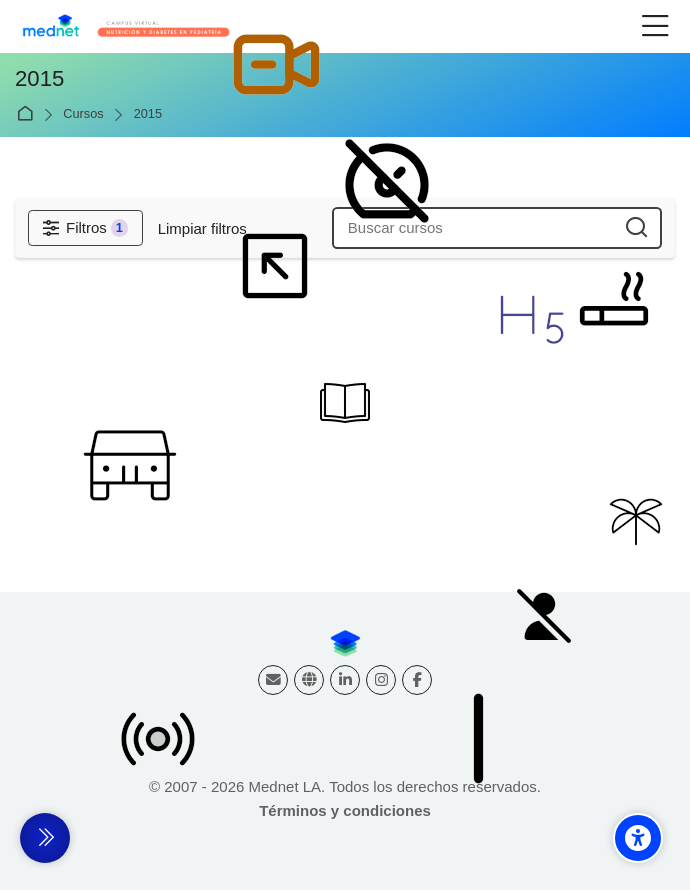 The height and width of the screenshot is (890, 690). I want to click on browse vacation or tropical destinations, so click(636, 521).